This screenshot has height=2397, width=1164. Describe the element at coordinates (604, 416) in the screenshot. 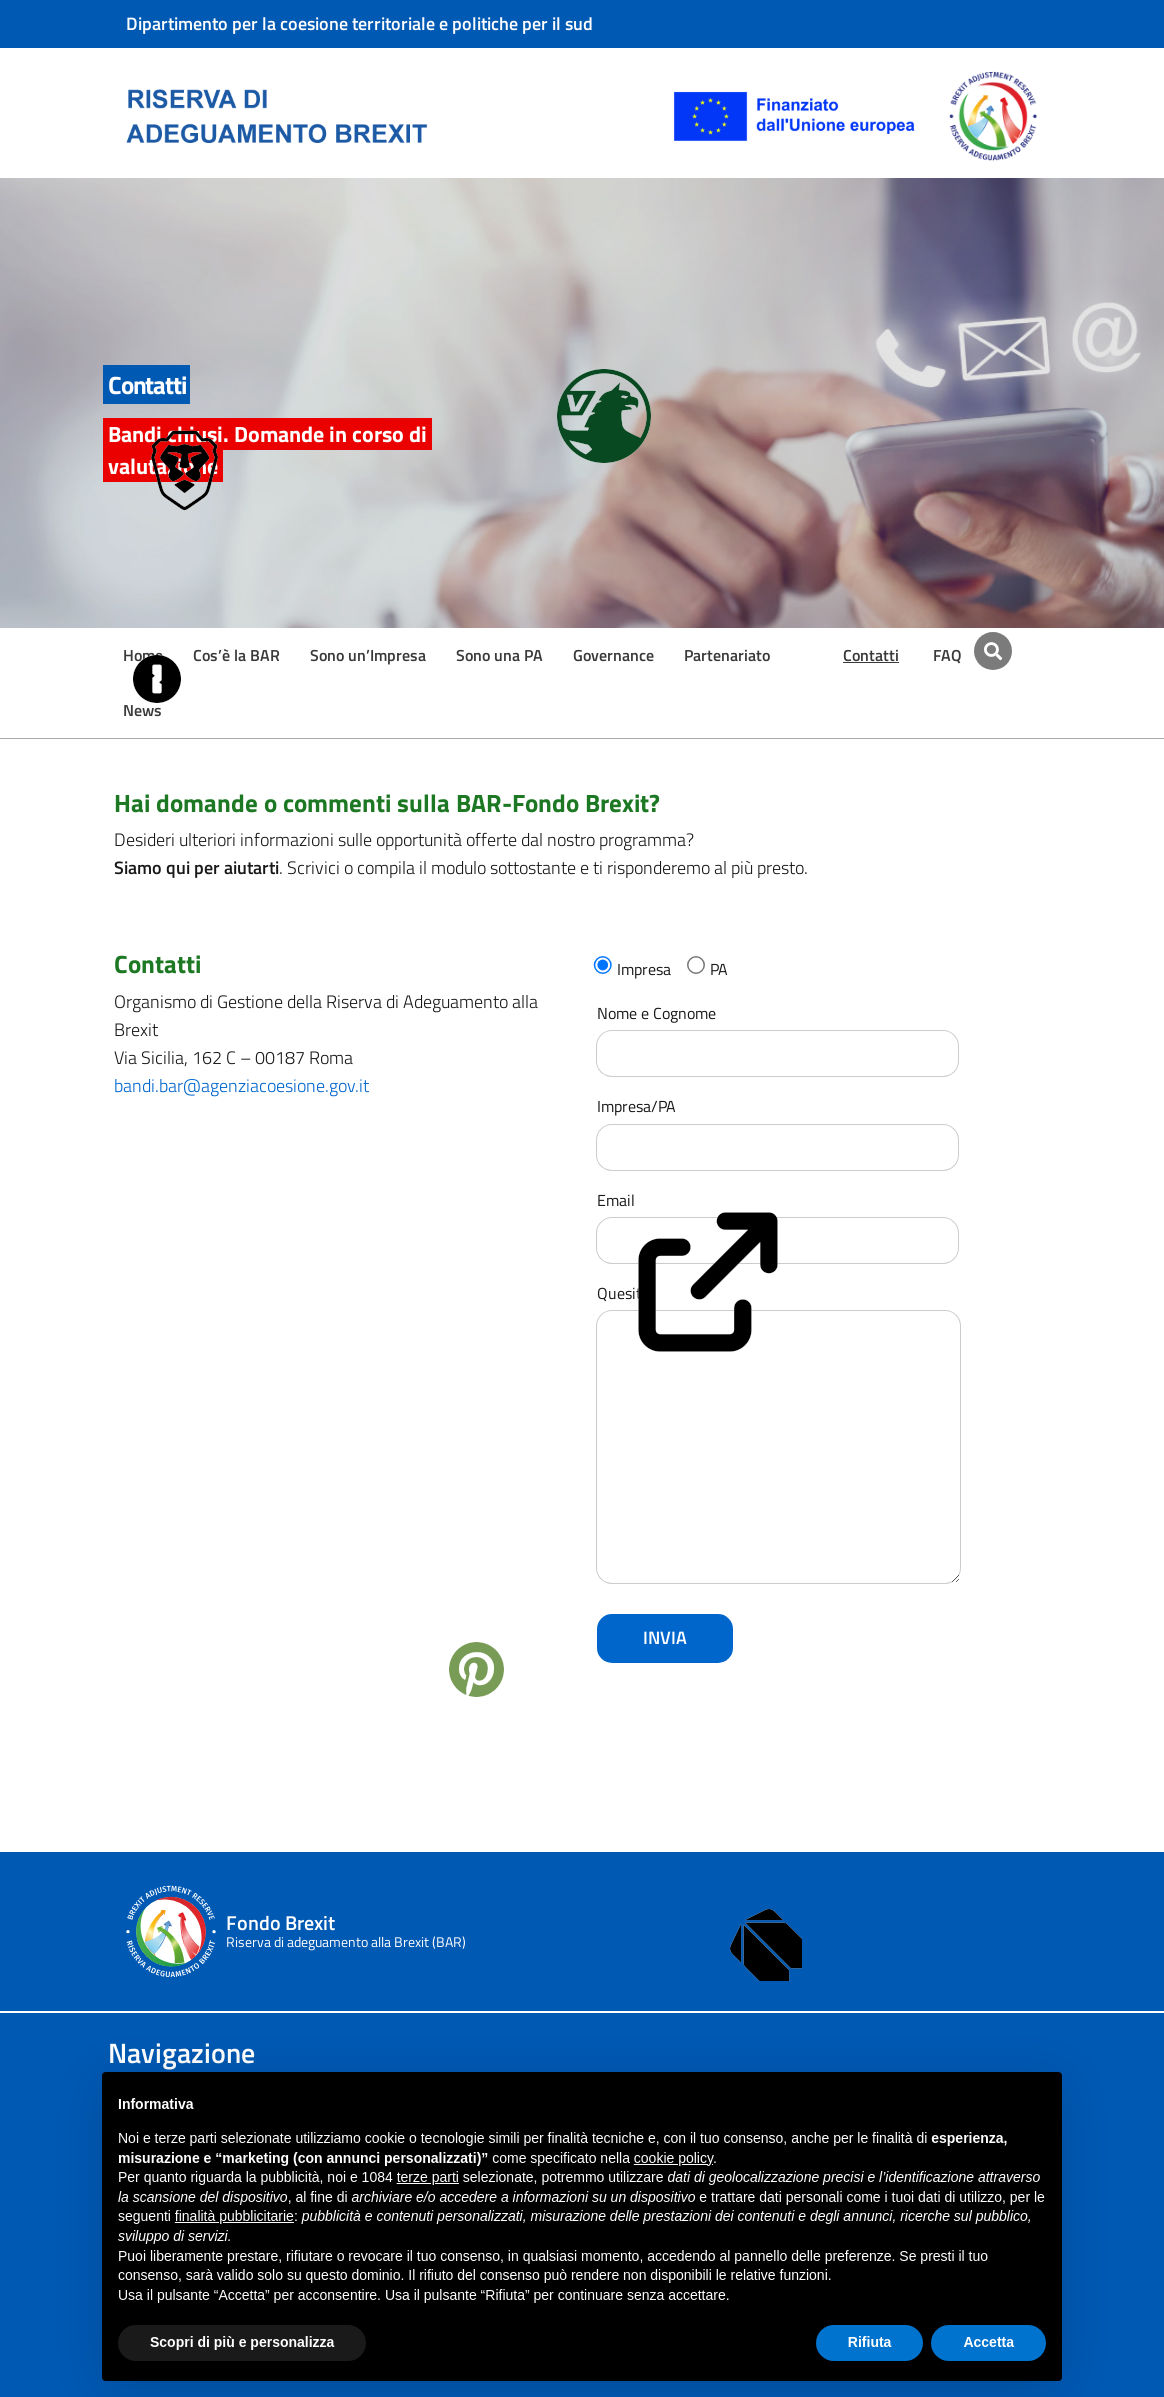

I see `vauxhall motors brand logo` at that location.